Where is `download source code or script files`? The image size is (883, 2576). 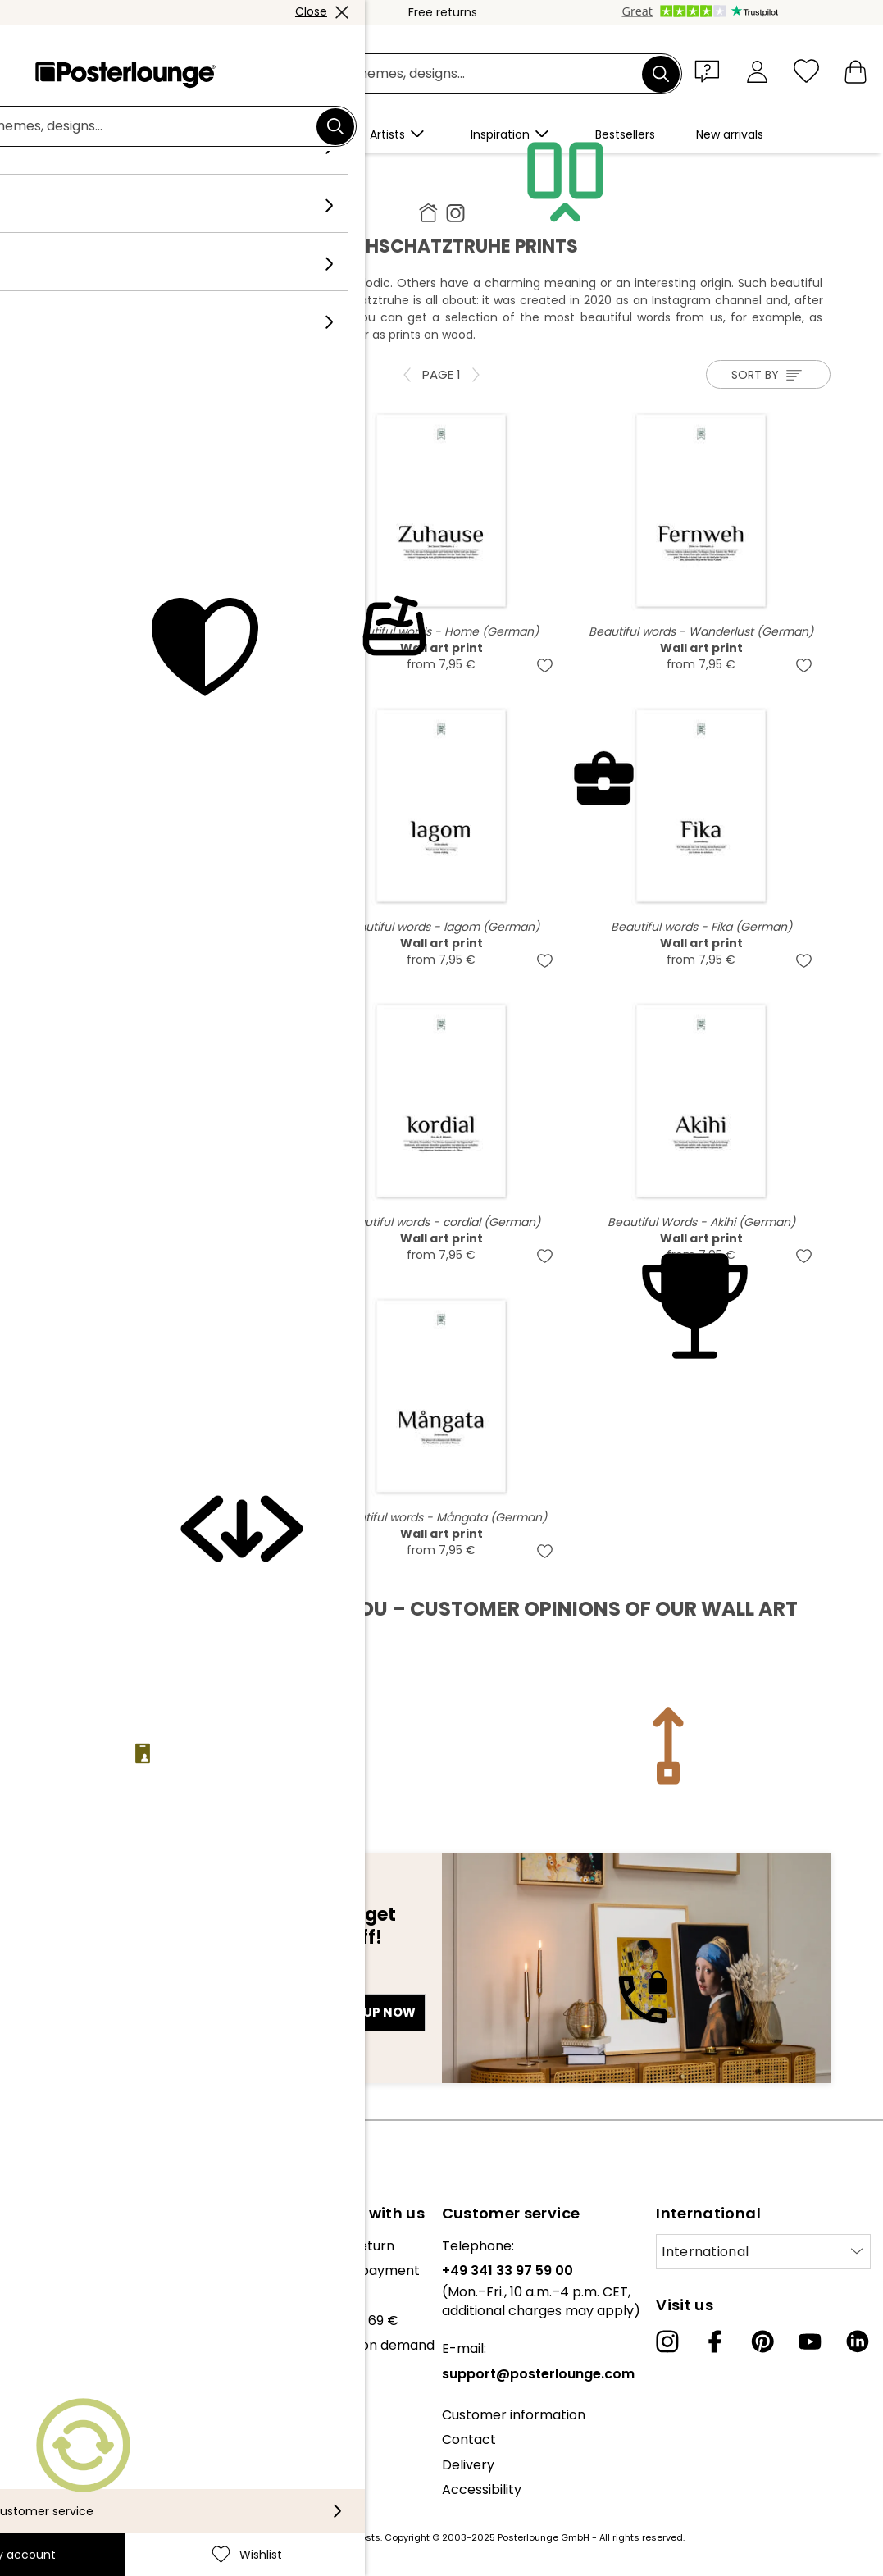 download source code or script files is located at coordinates (242, 1529).